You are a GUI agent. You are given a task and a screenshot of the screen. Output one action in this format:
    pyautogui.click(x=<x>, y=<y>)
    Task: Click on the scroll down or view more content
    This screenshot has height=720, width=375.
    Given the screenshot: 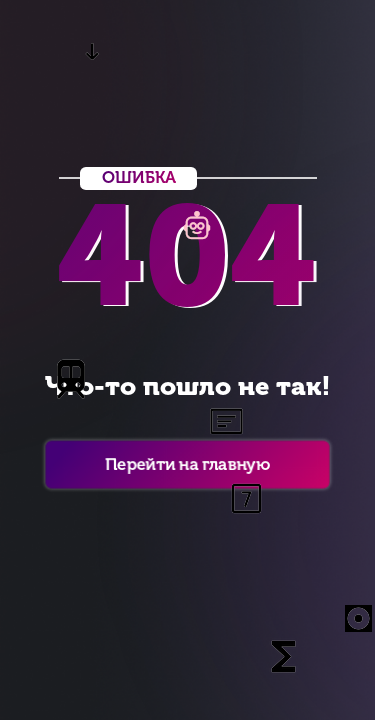 What is the action you would take?
    pyautogui.click(x=92, y=52)
    